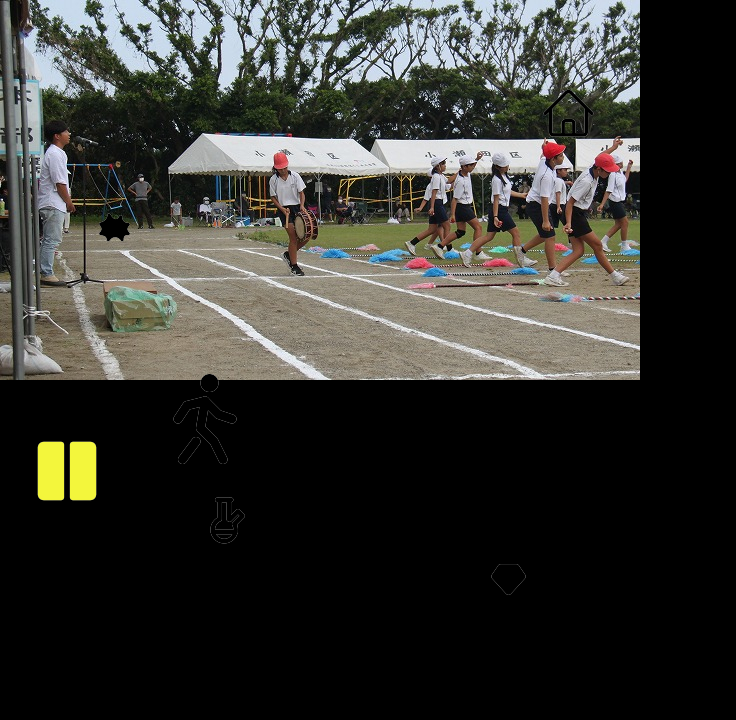 The width and height of the screenshot is (736, 720). What do you see at coordinates (67, 471) in the screenshot?
I see `switch to two-column layout` at bounding box center [67, 471].